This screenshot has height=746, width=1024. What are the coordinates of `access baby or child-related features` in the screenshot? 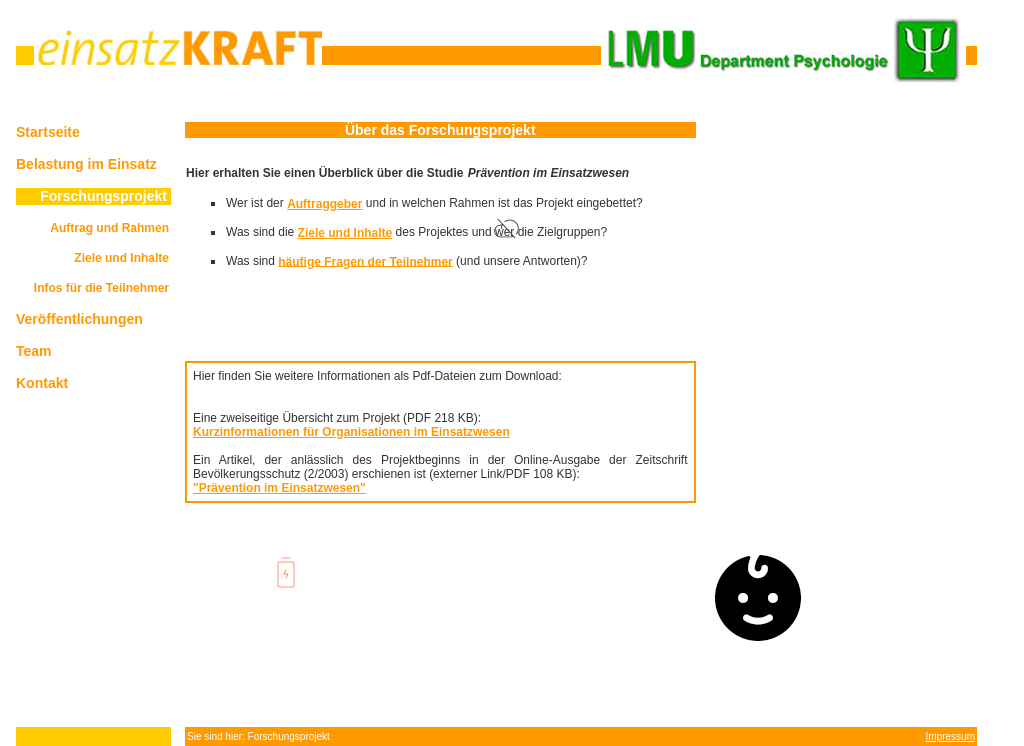 It's located at (758, 598).